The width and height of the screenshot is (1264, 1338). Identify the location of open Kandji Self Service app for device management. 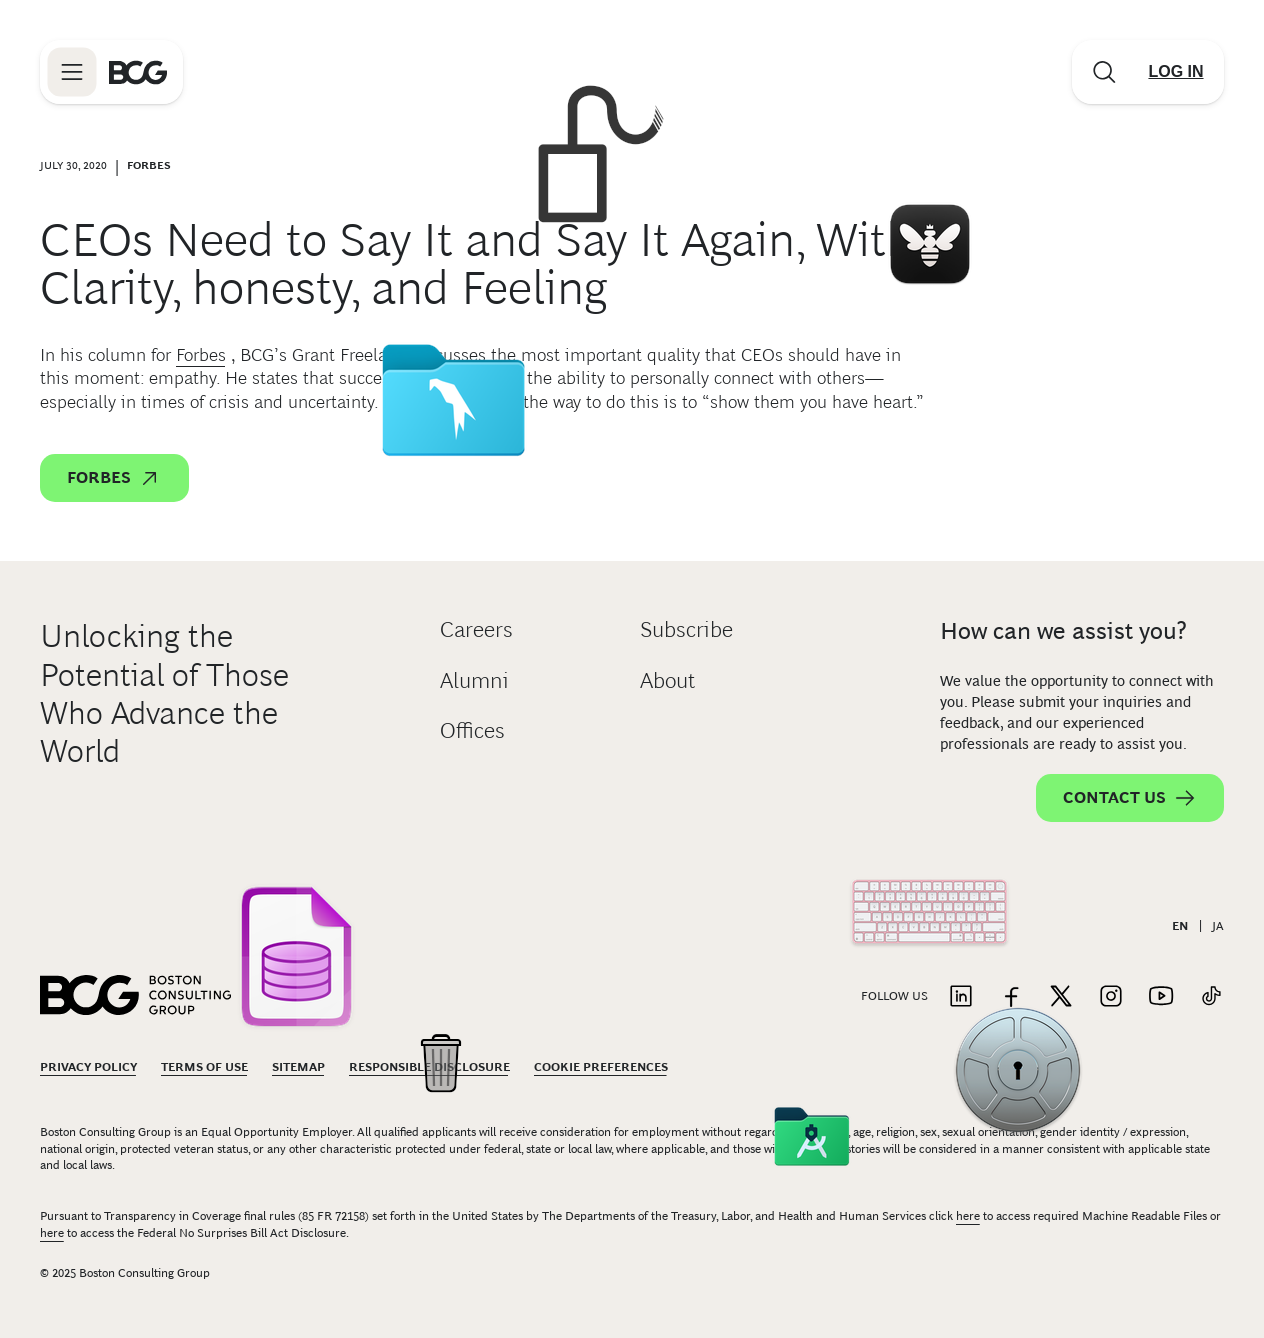
(930, 244).